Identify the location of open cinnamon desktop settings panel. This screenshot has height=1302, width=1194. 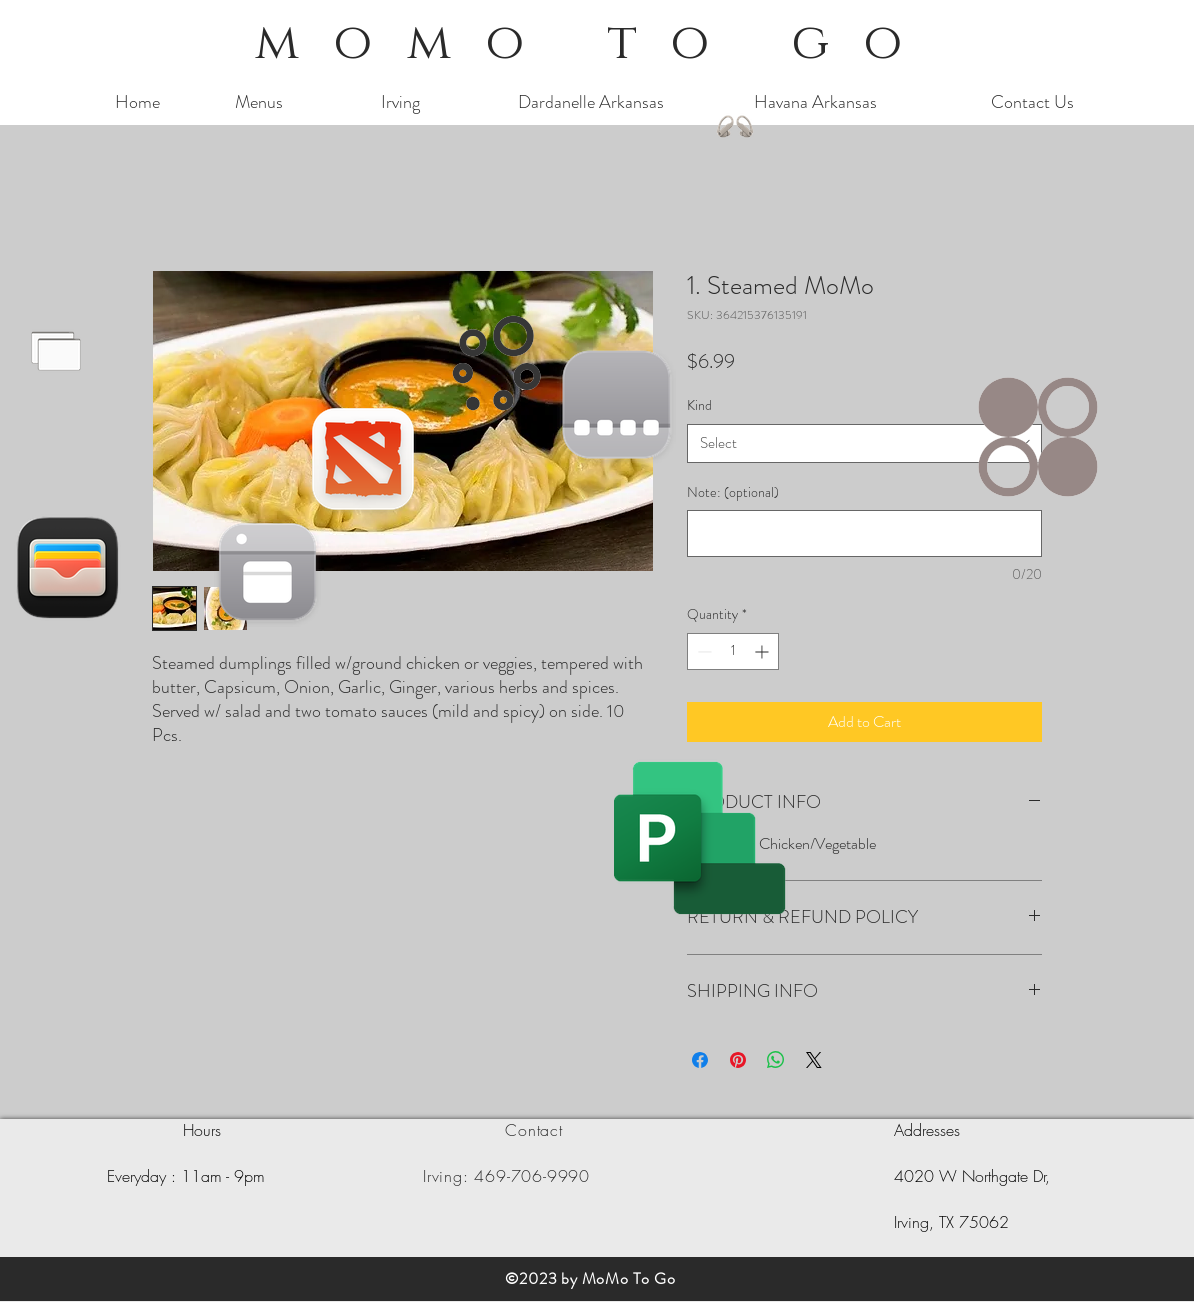
(616, 406).